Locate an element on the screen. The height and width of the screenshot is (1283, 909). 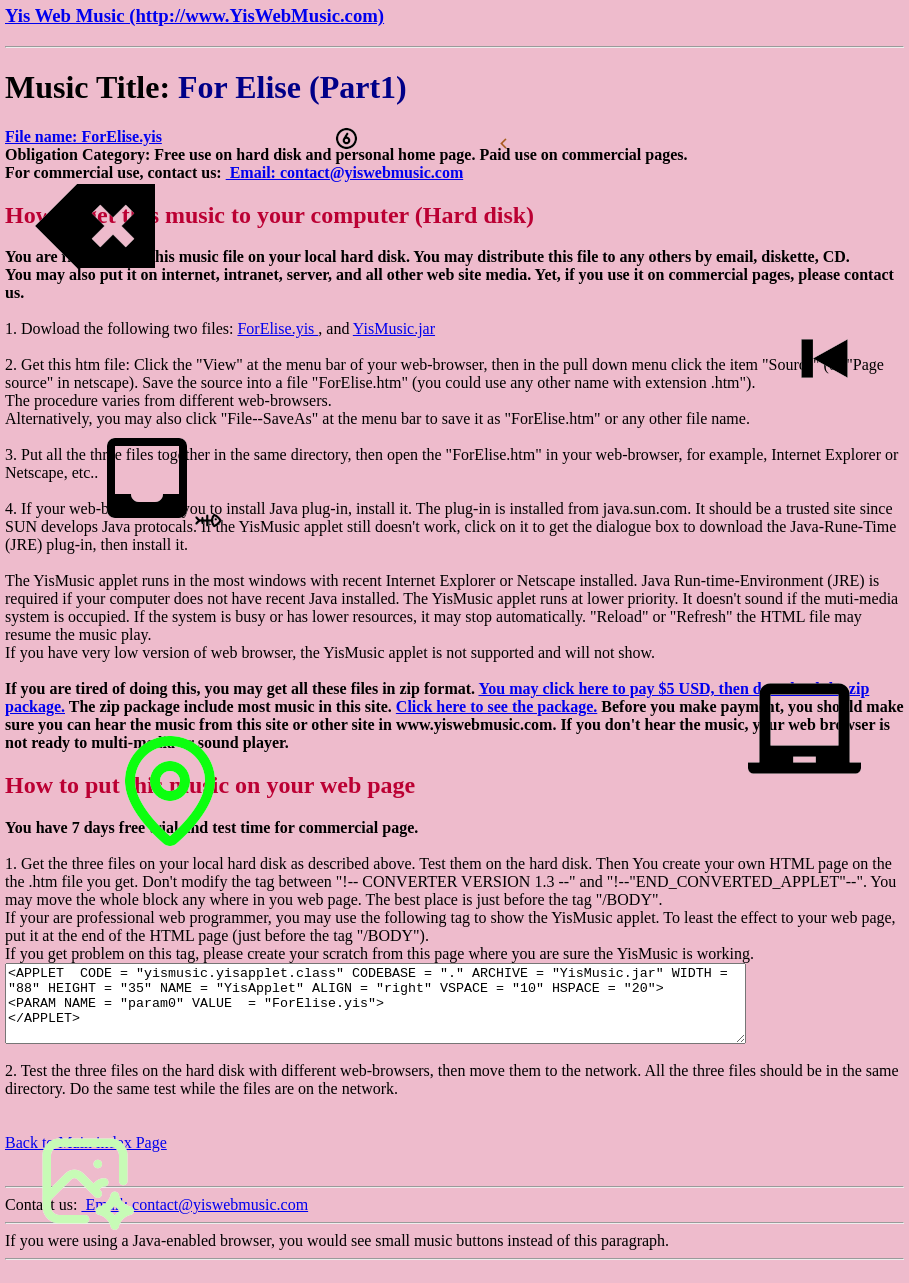
delete the previous character is located at coordinates (95, 226).